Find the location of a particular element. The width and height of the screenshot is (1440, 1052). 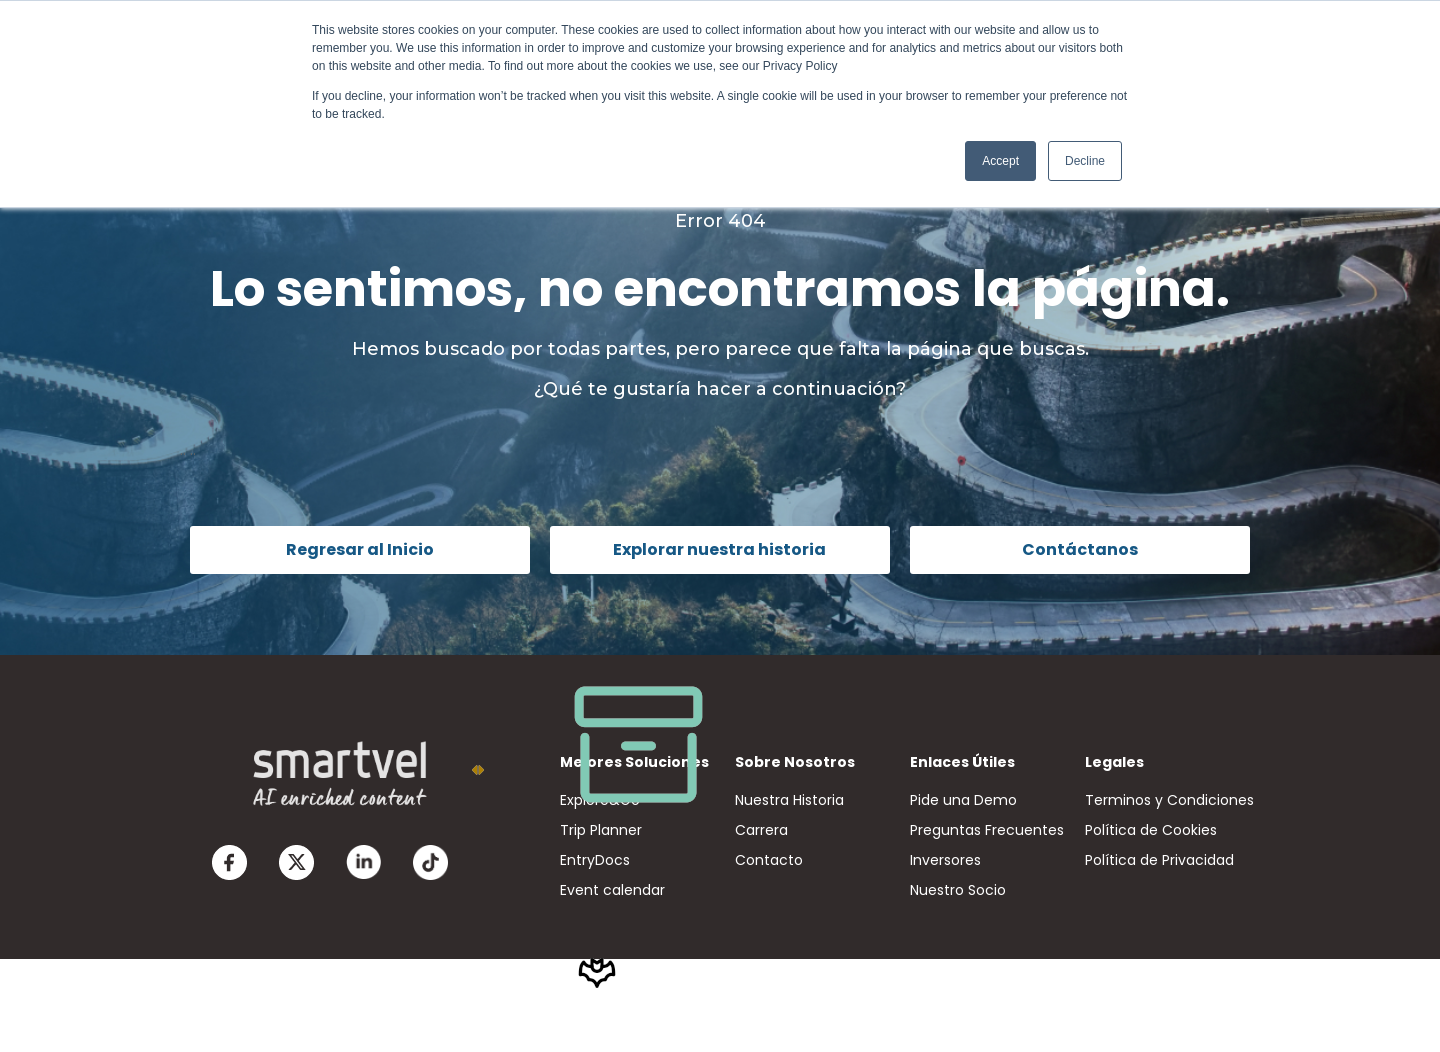

toggle dark mode or night theme is located at coordinates (597, 973).